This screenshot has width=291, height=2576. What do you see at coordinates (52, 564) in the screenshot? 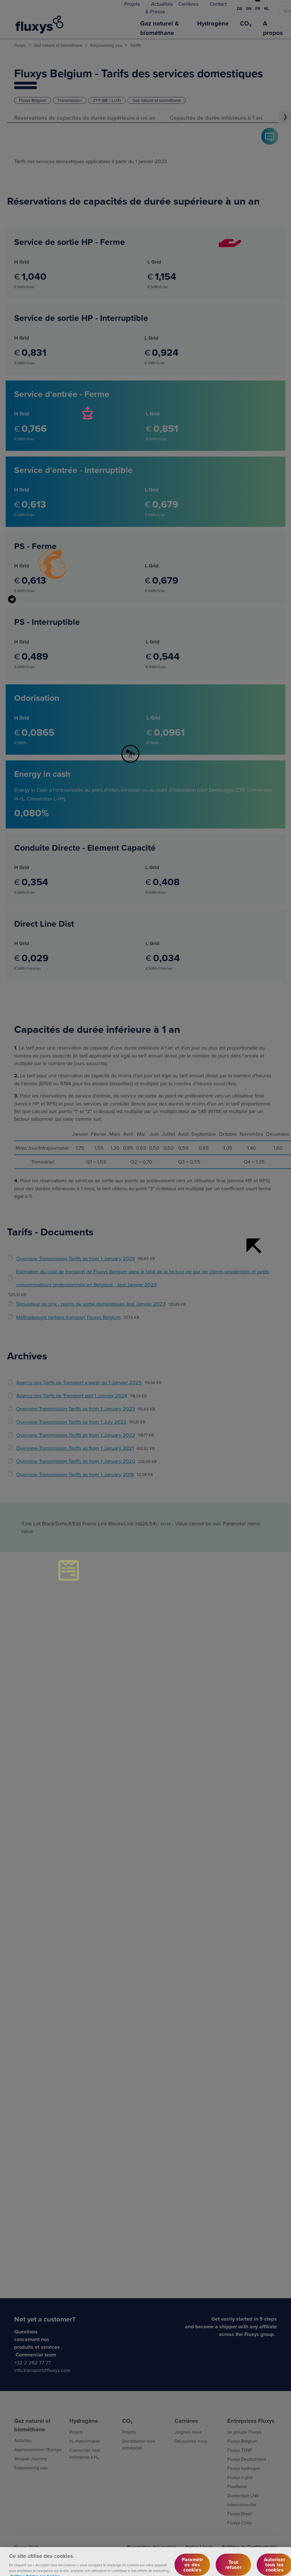
I see `open mailchimp email marketing platform` at bounding box center [52, 564].